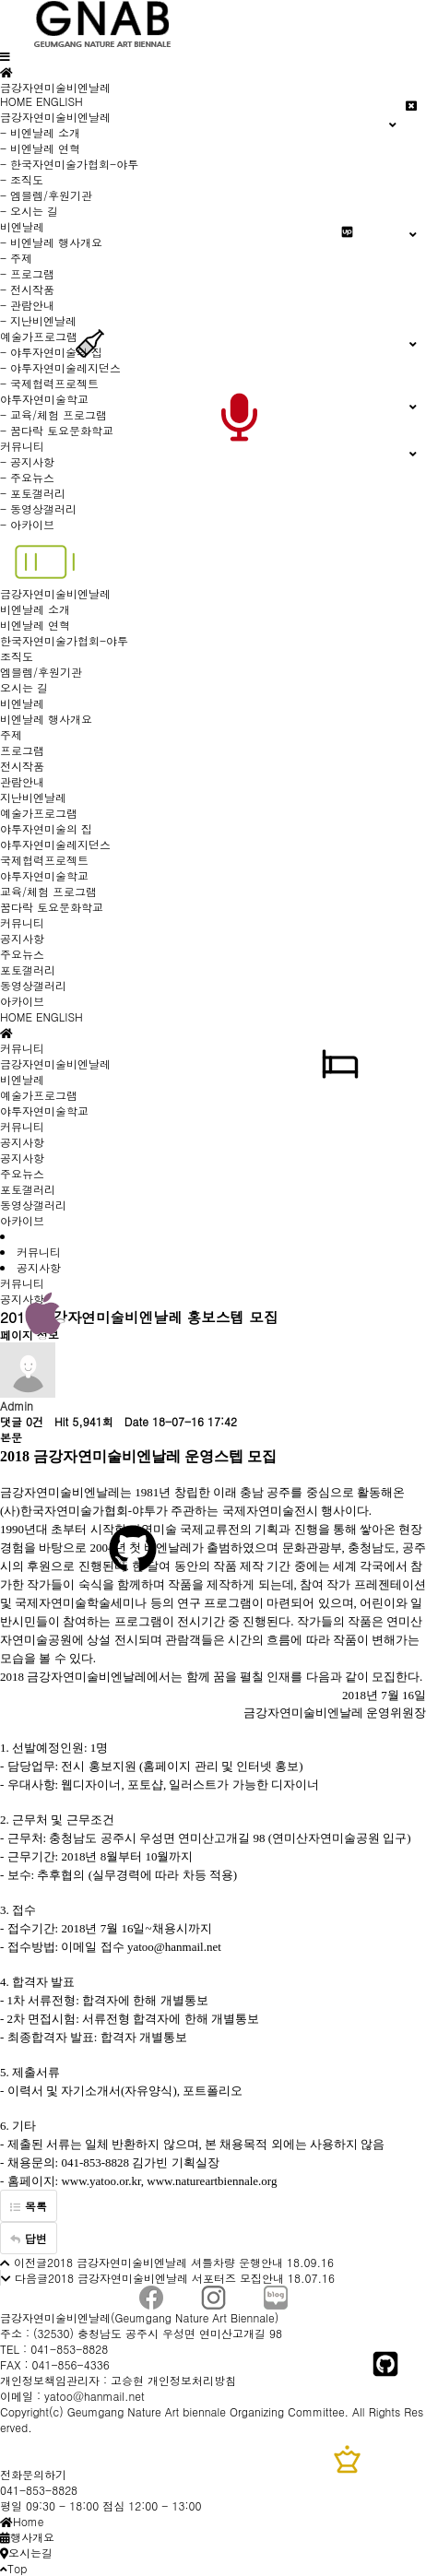 The width and height of the screenshot is (426, 2576). I want to click on indicates medium battery level, so click(43, 561).